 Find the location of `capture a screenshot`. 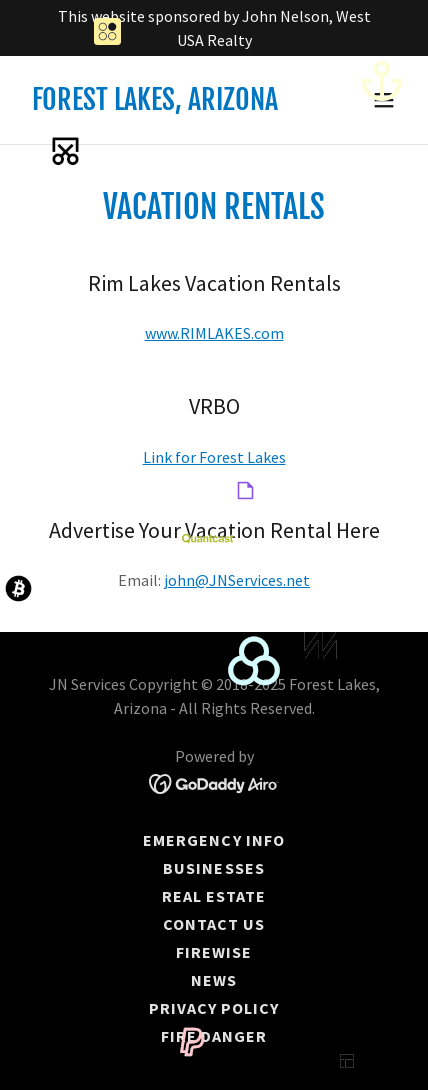

capture a screenshot is located at coordinates (65, 150).